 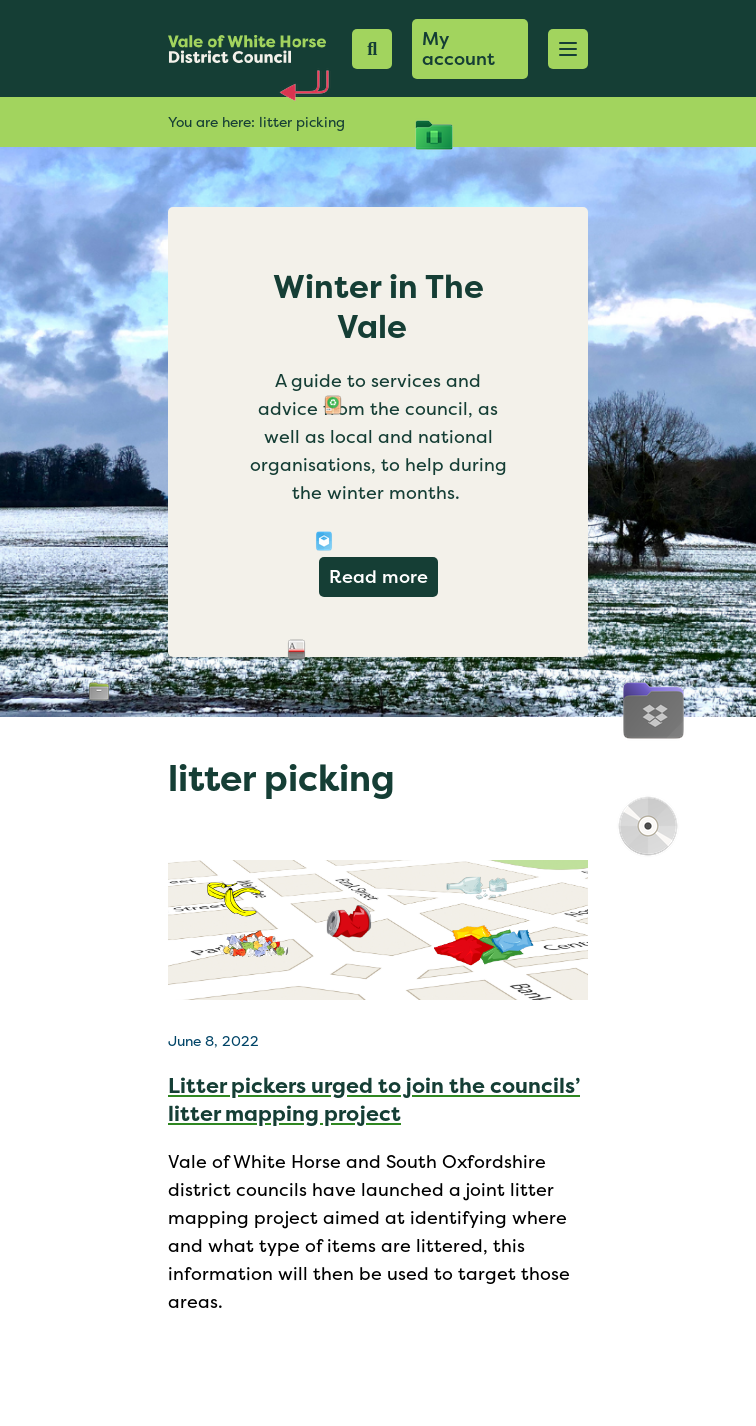 I want to click on system is cleaning up unused packages, so click(x=333, y=405).